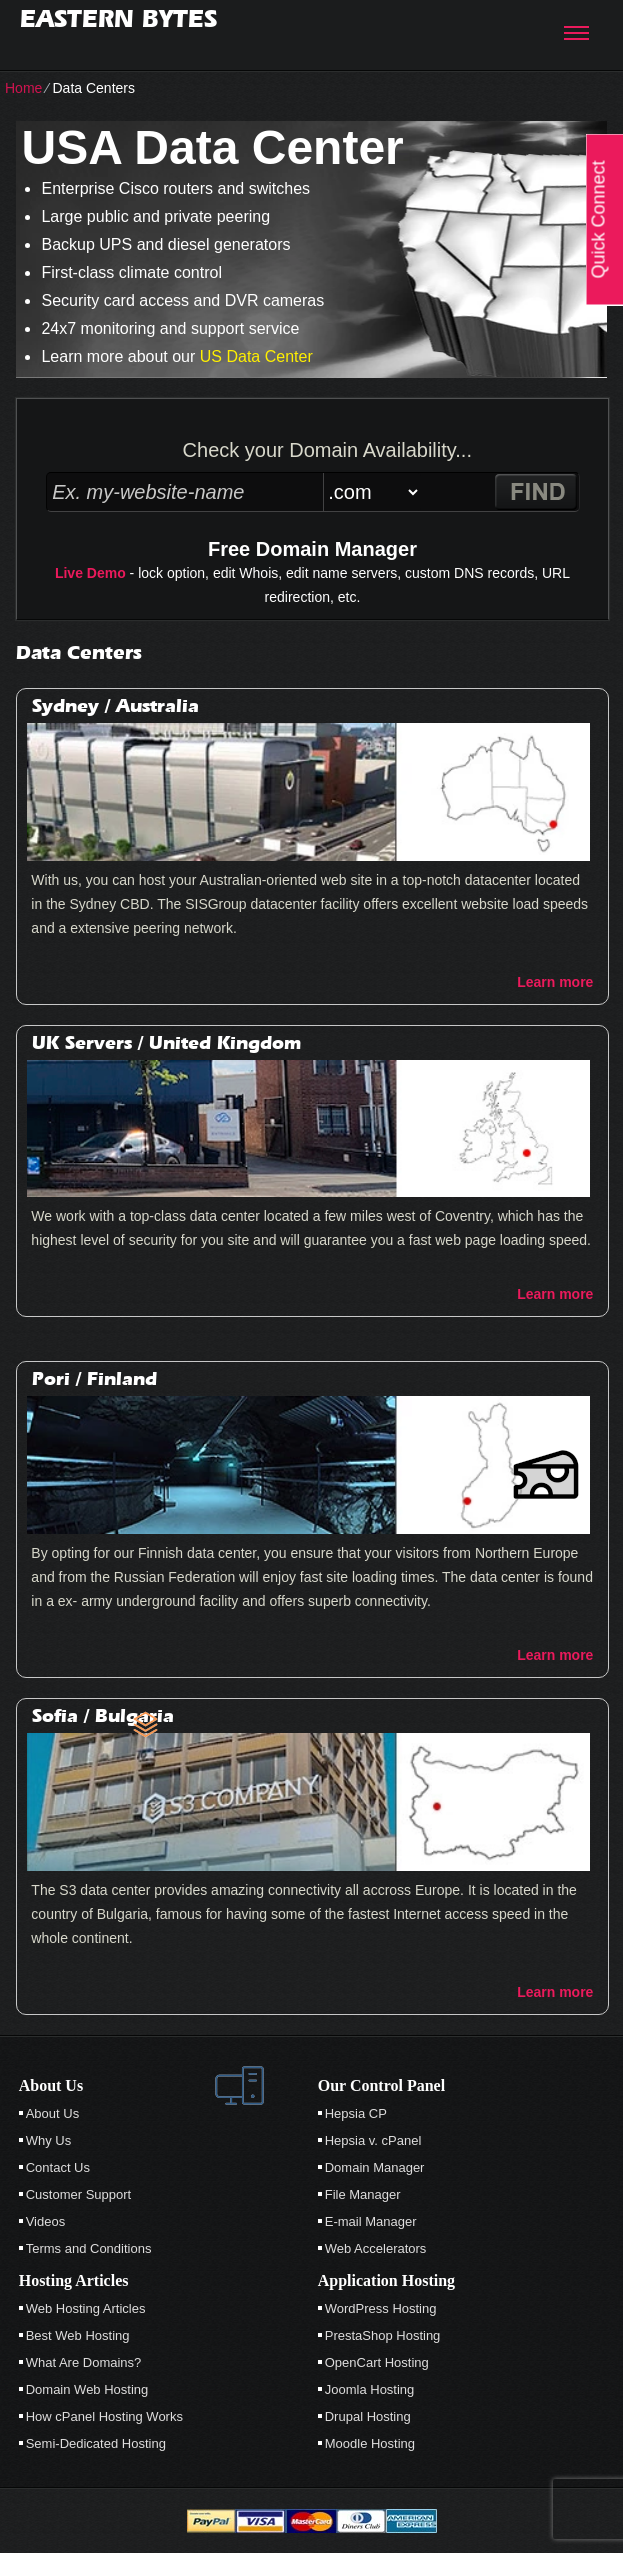 Image resolution: width=623 pixels, height=2553 pixels. Describe the element at coordinates (145, 1724) in the screenshot. I see `view layers or stacked content` at that location.